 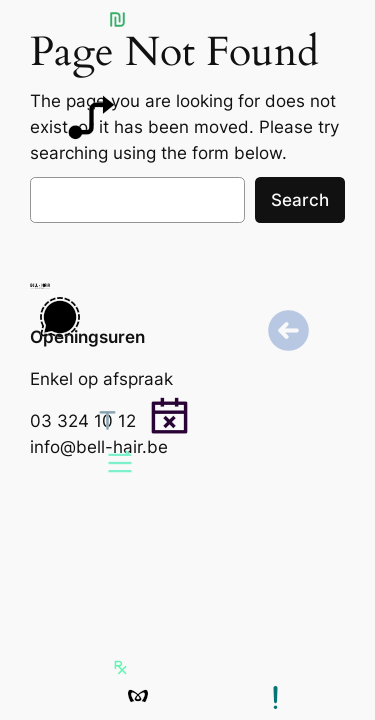 I want to click on open signal messenger app, so click(x=60, y=317).